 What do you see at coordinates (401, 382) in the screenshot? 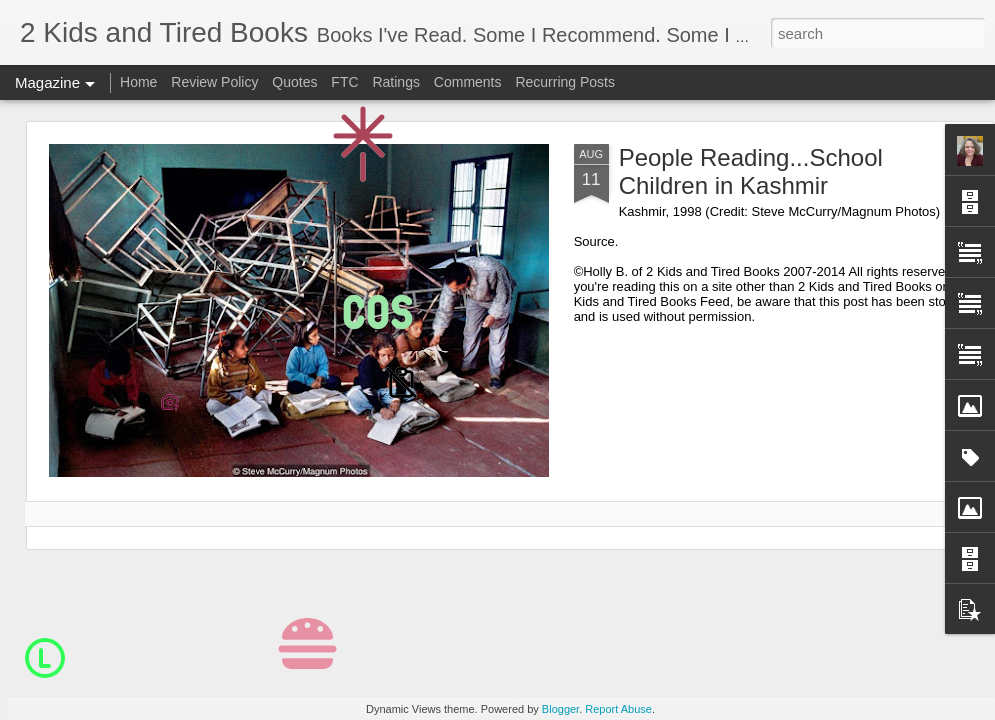
I see `disable report notifications` at bounding box center [401, 382].